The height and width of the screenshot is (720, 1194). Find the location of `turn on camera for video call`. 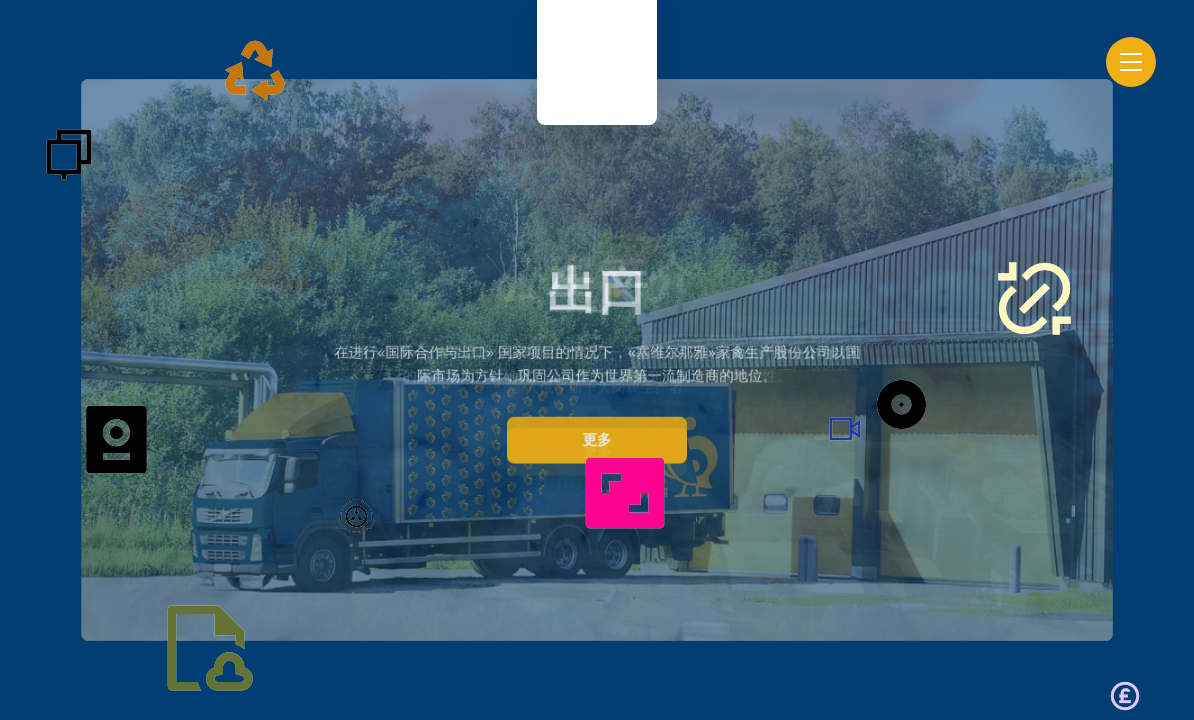

turn on camera for video call is located at coordinates (845, 429).